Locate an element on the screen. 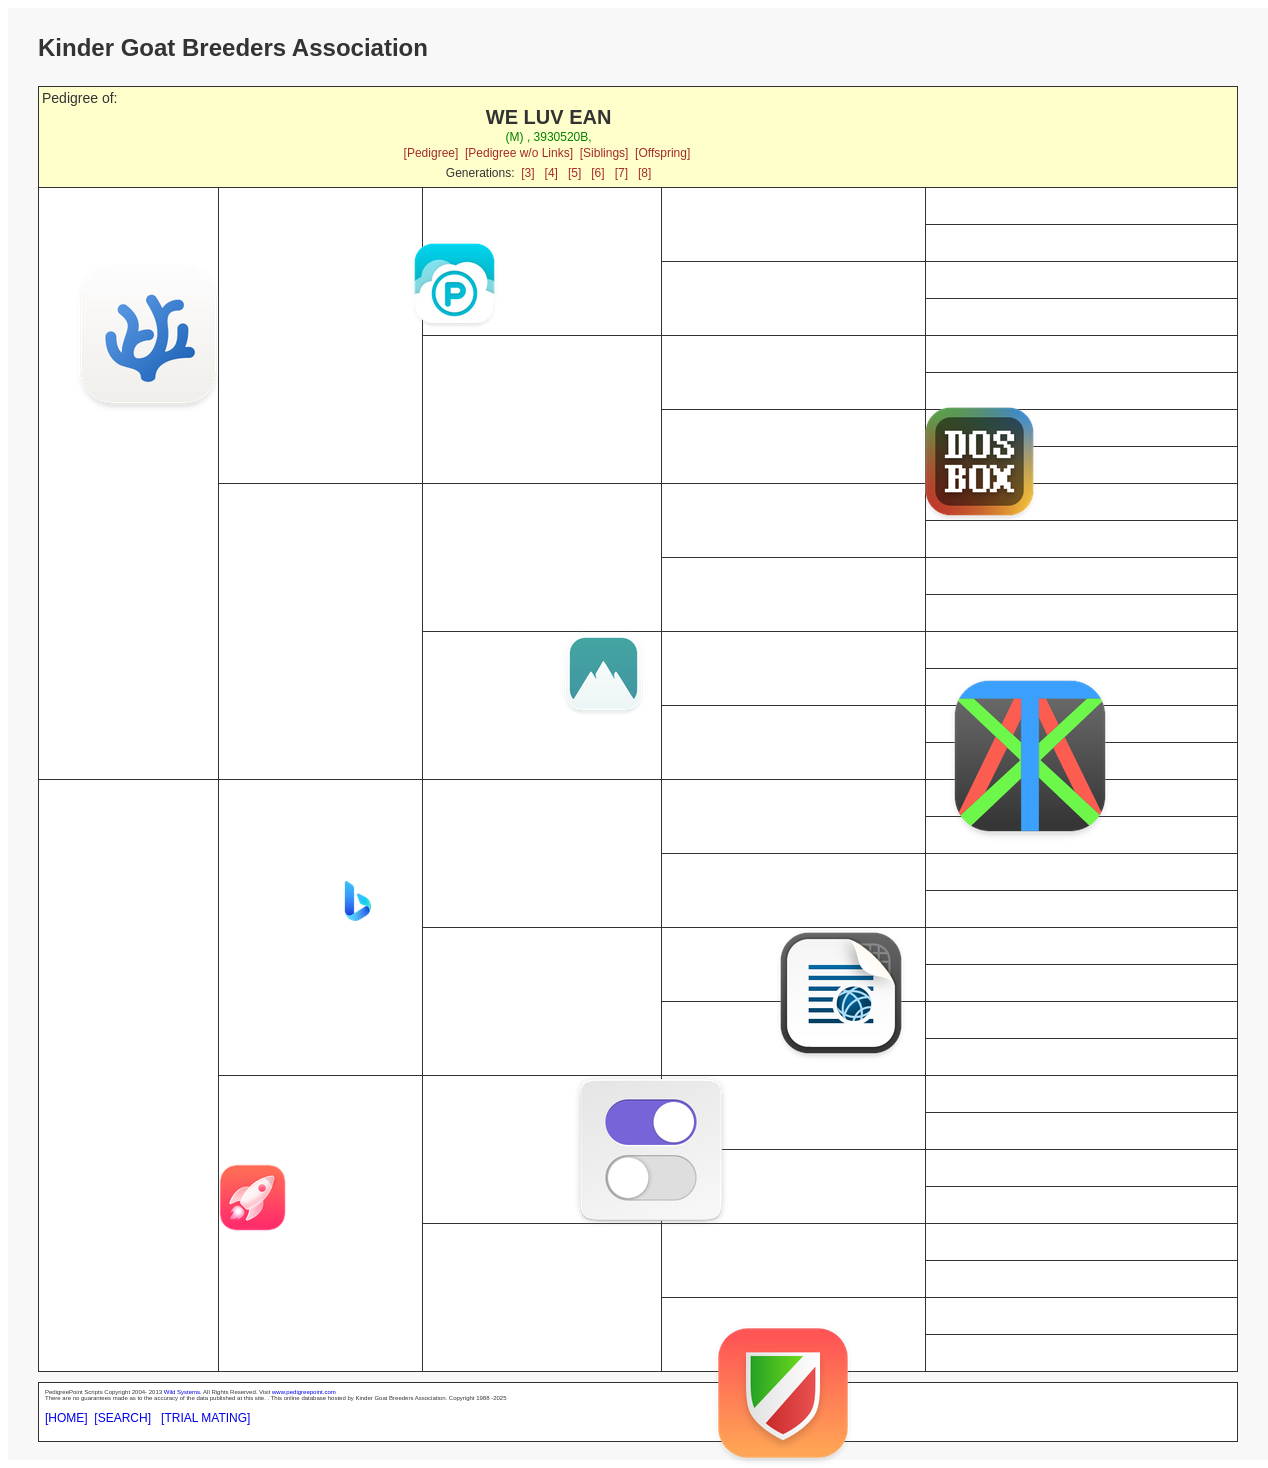  open the games app is located at coordinates (252, 1197).